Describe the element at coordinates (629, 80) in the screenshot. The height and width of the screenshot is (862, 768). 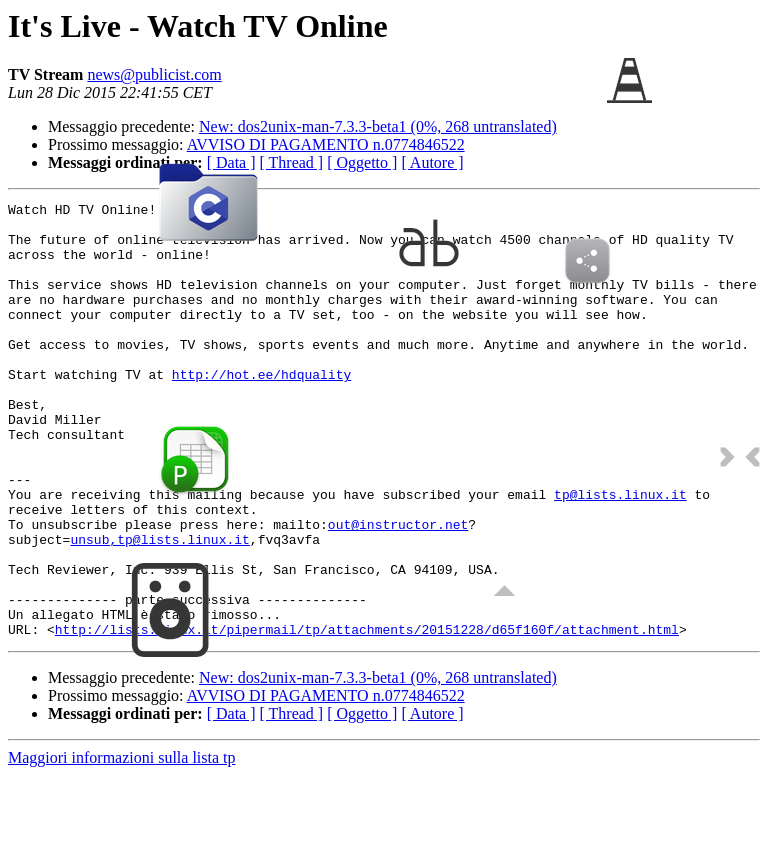
I see `open VLC media player` at that location.